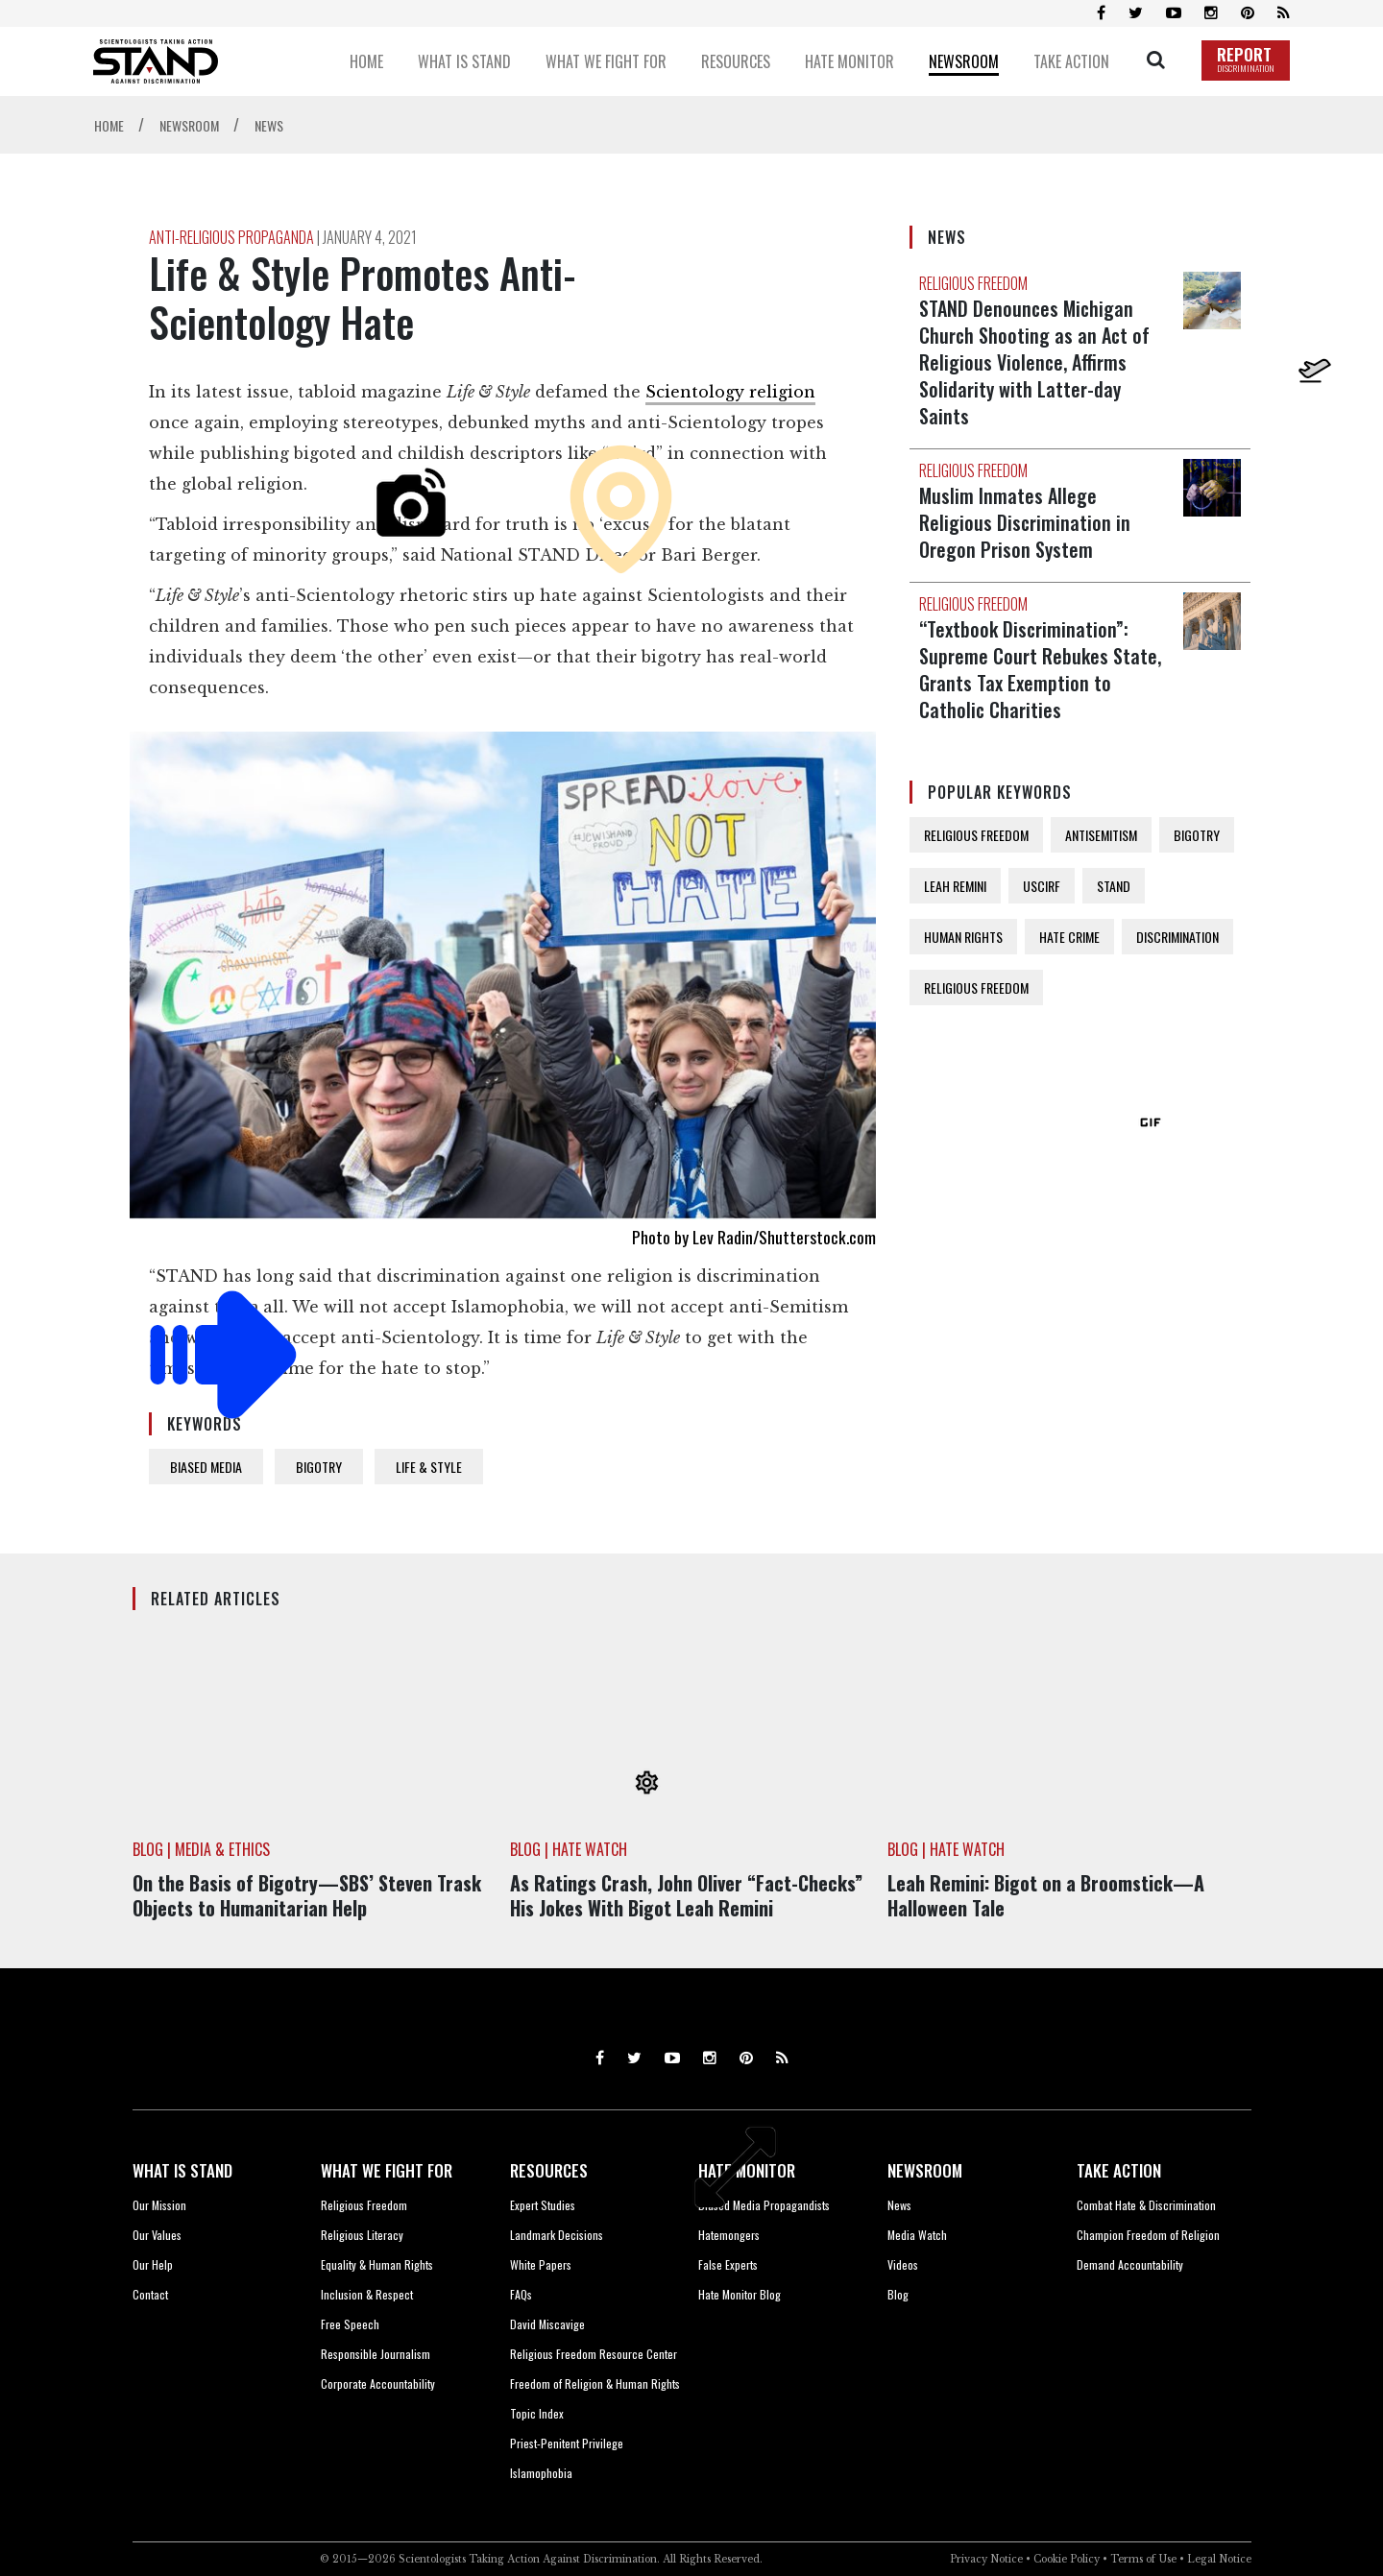  Describe the element at coordinates (411, 502) in the screenshot. I see `connect to a wireless or remote camera` at that location.